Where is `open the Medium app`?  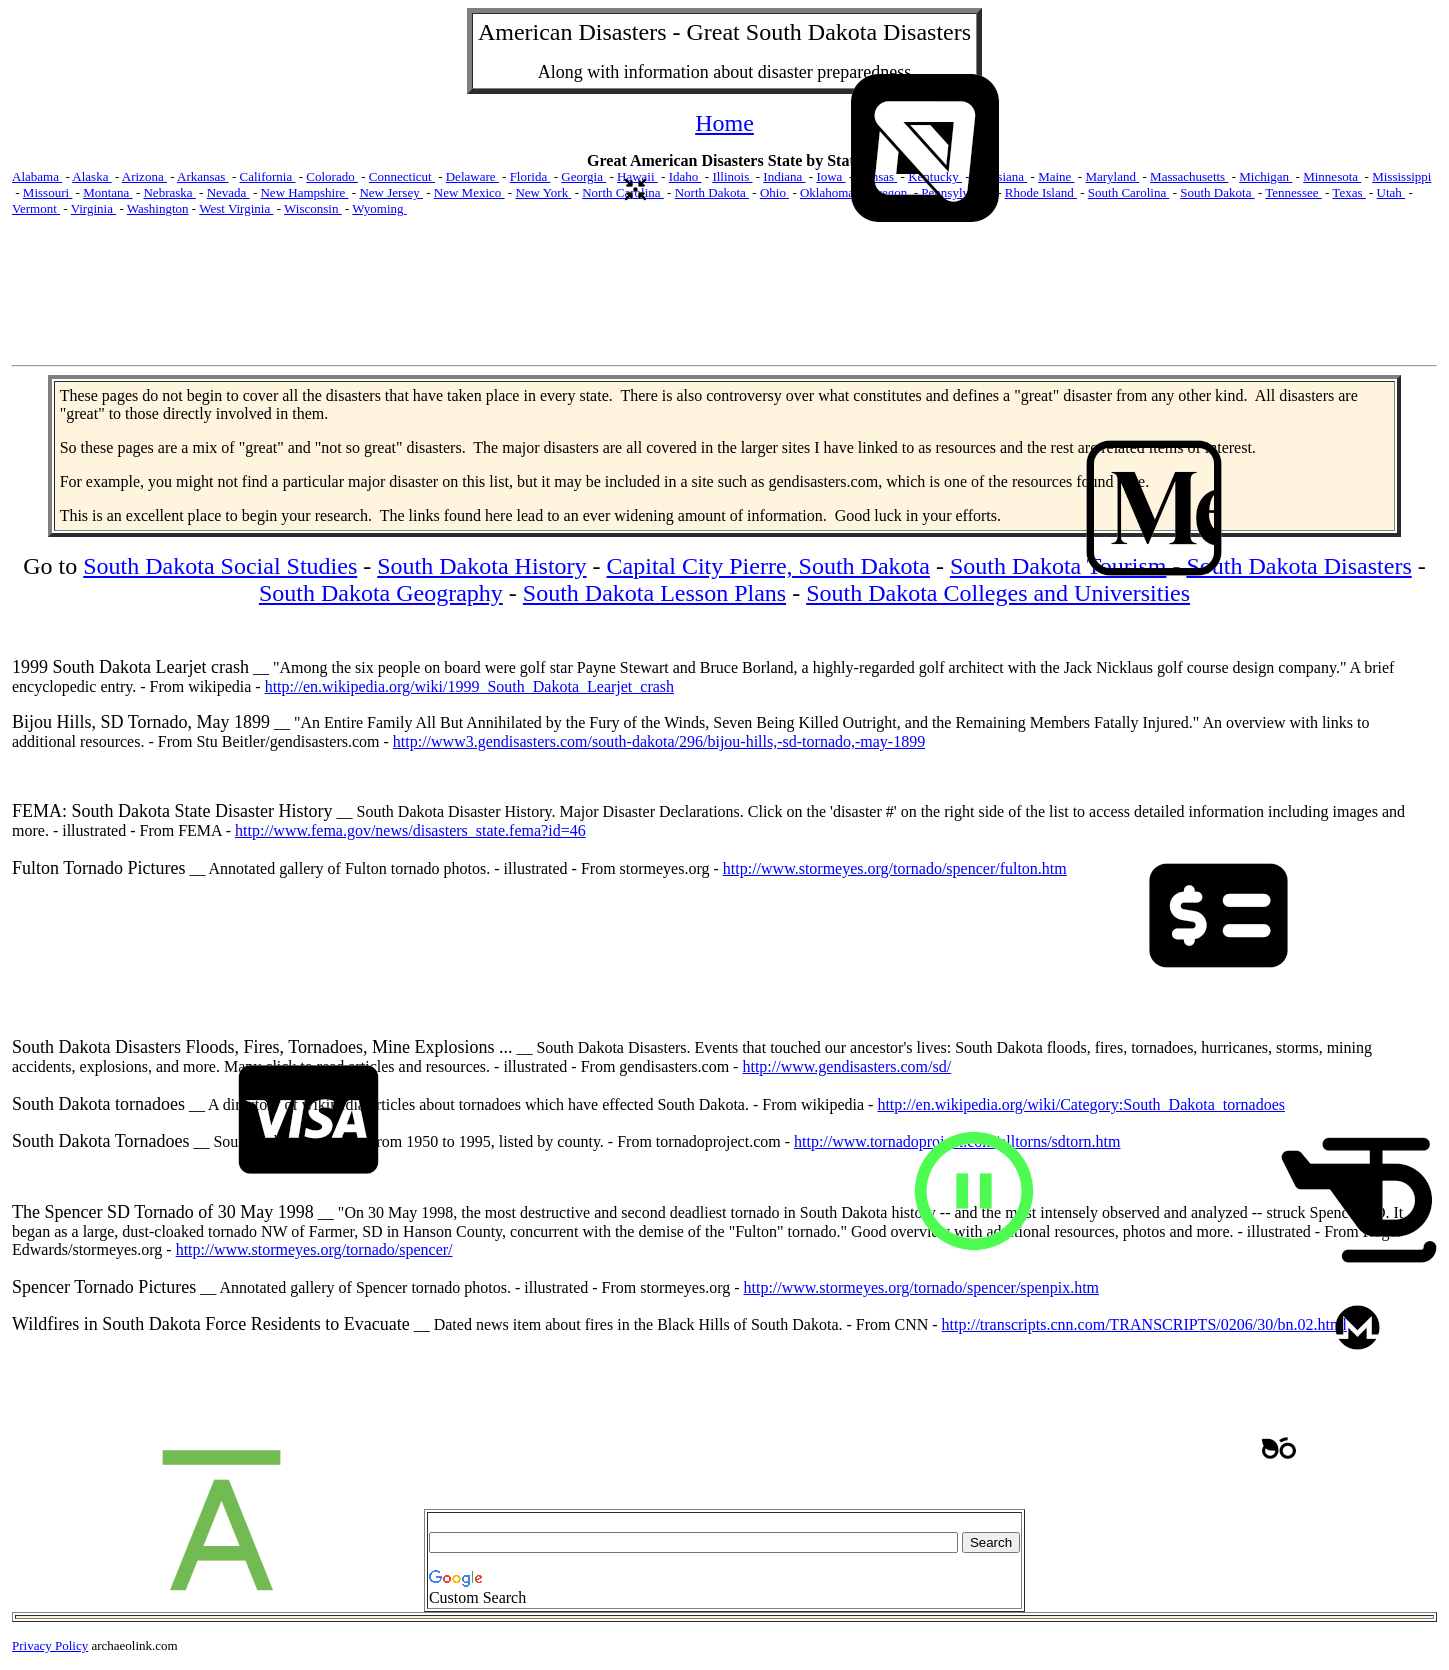
open the Medium app is located at coordinates (1154, 508).